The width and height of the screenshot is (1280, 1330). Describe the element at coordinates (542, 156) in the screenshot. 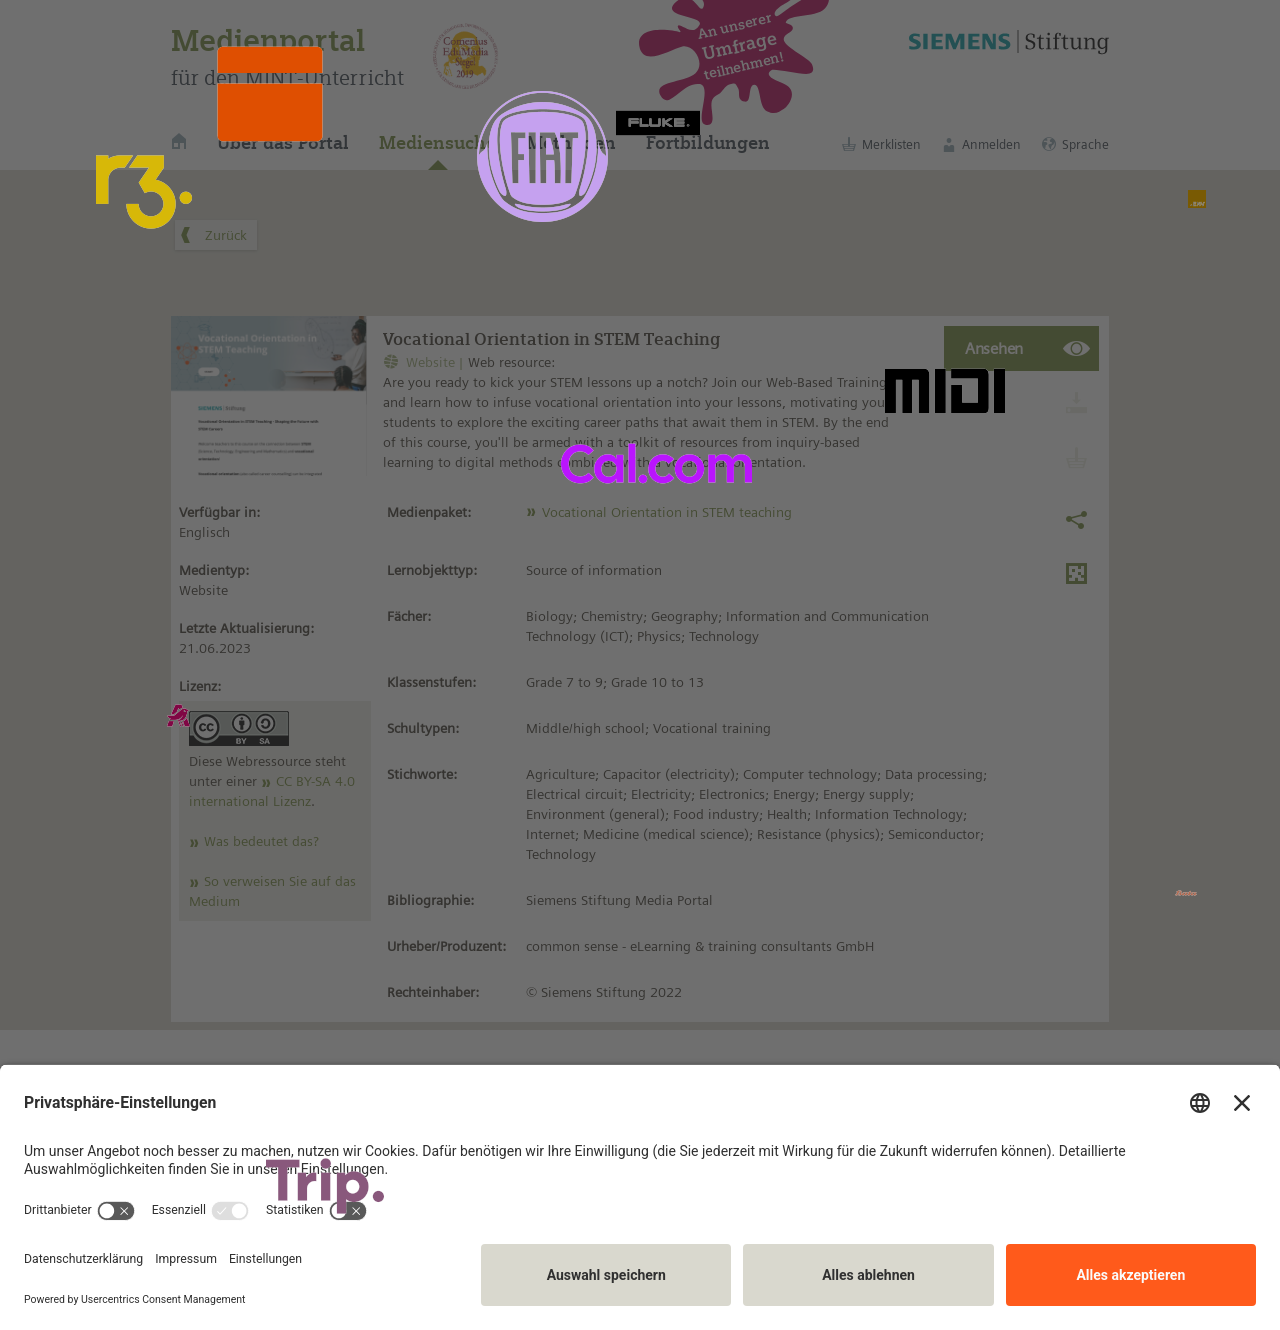

I see `fiat brand or vehicle identification` at that location.